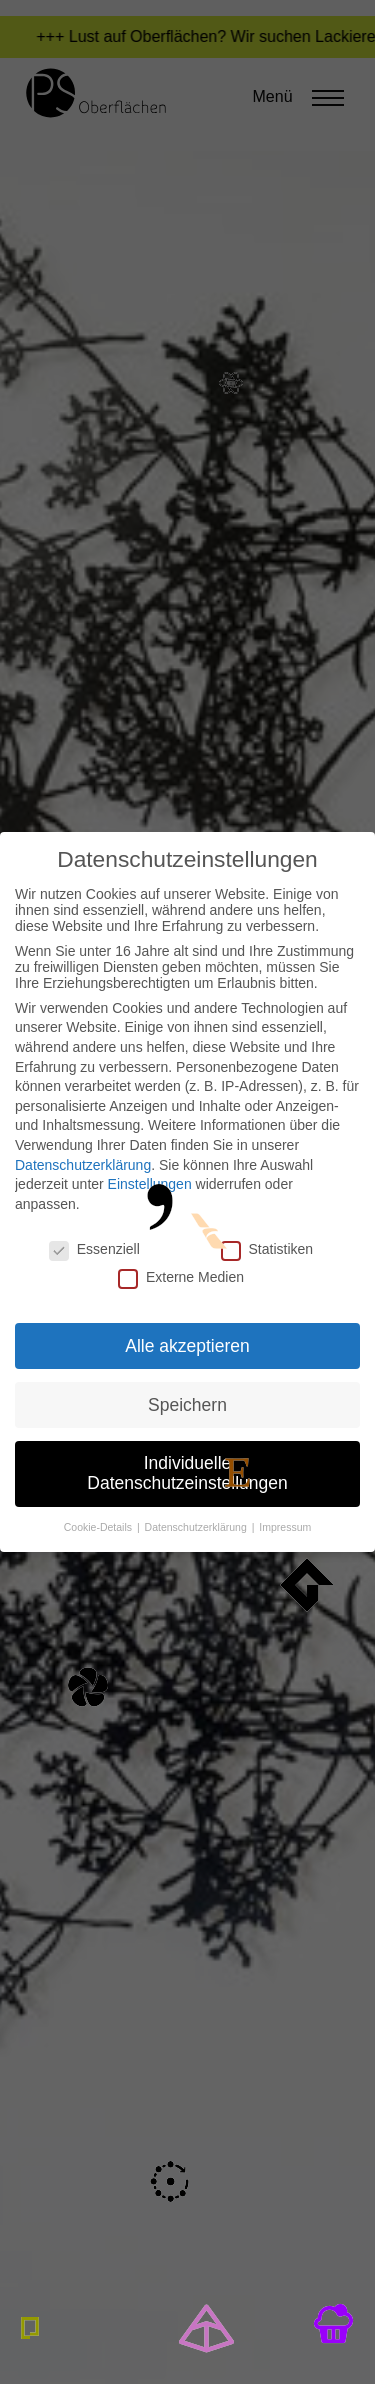 This screenshot has height=2384, width=375. I want to click on pagekit CMS logo, so click(30, 2328).